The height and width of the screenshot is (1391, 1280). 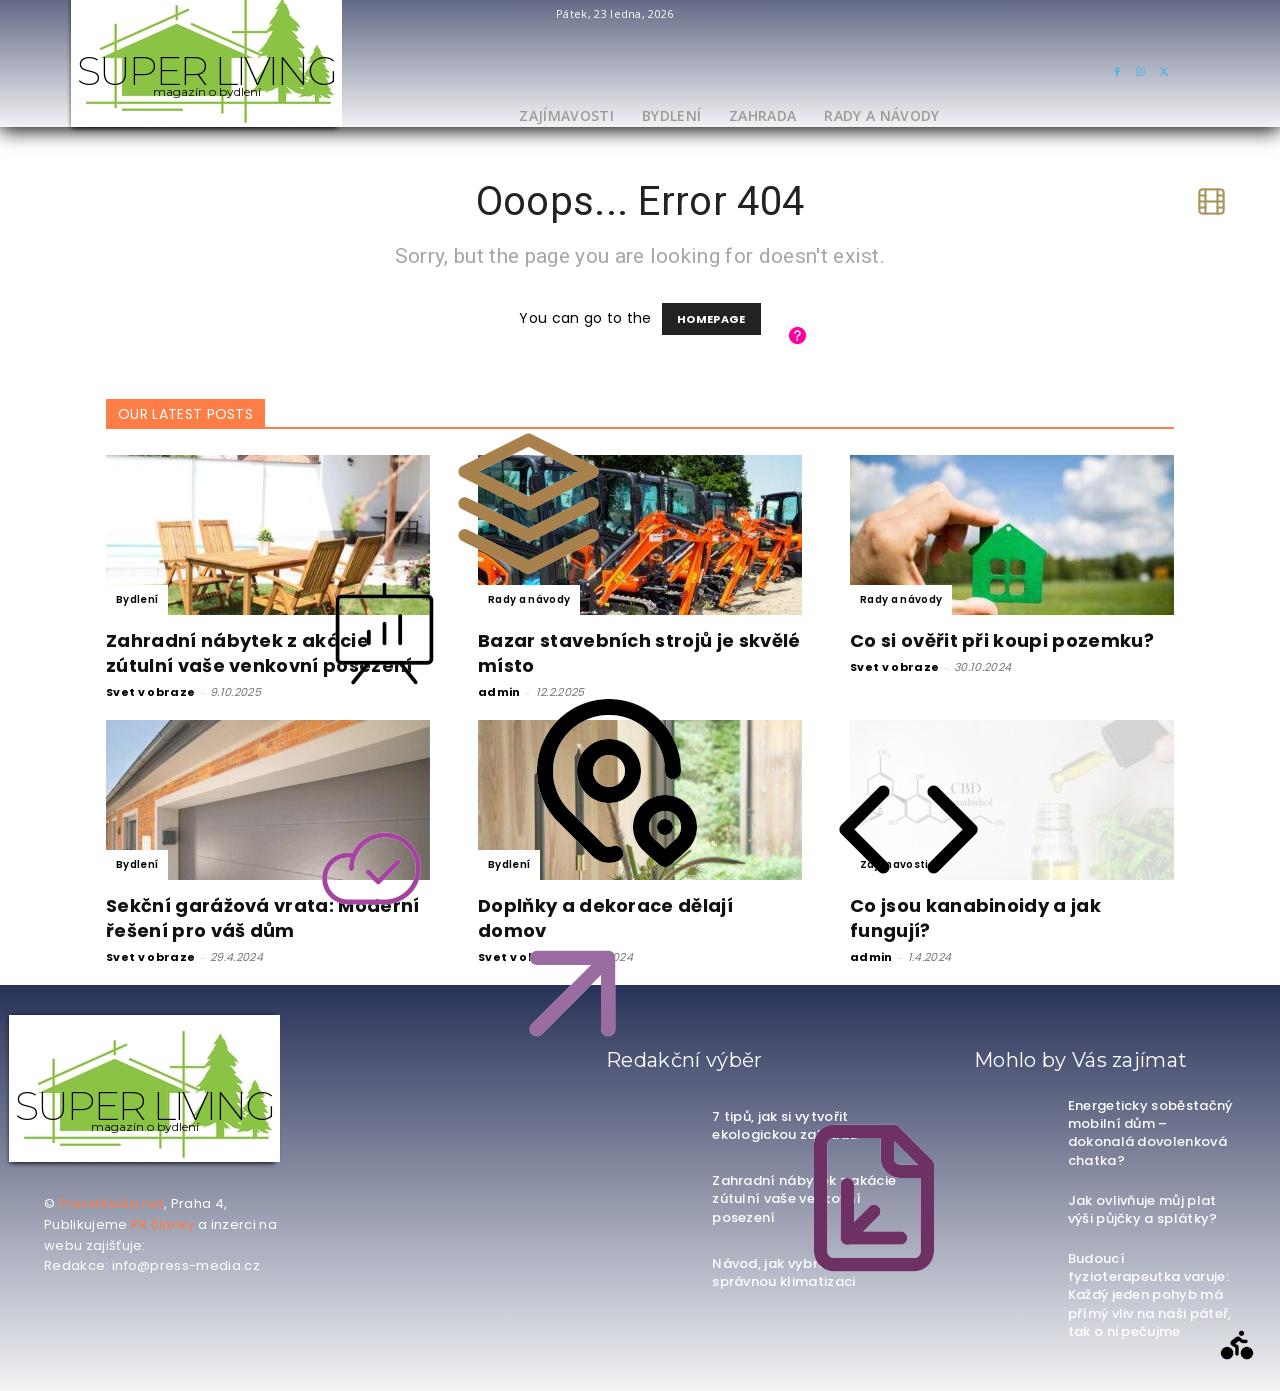 What do you see at coordinates (371, 868) in the screenshot?
I see `file successfully uploaded to cloud storage` at bounding box center [371, 868].